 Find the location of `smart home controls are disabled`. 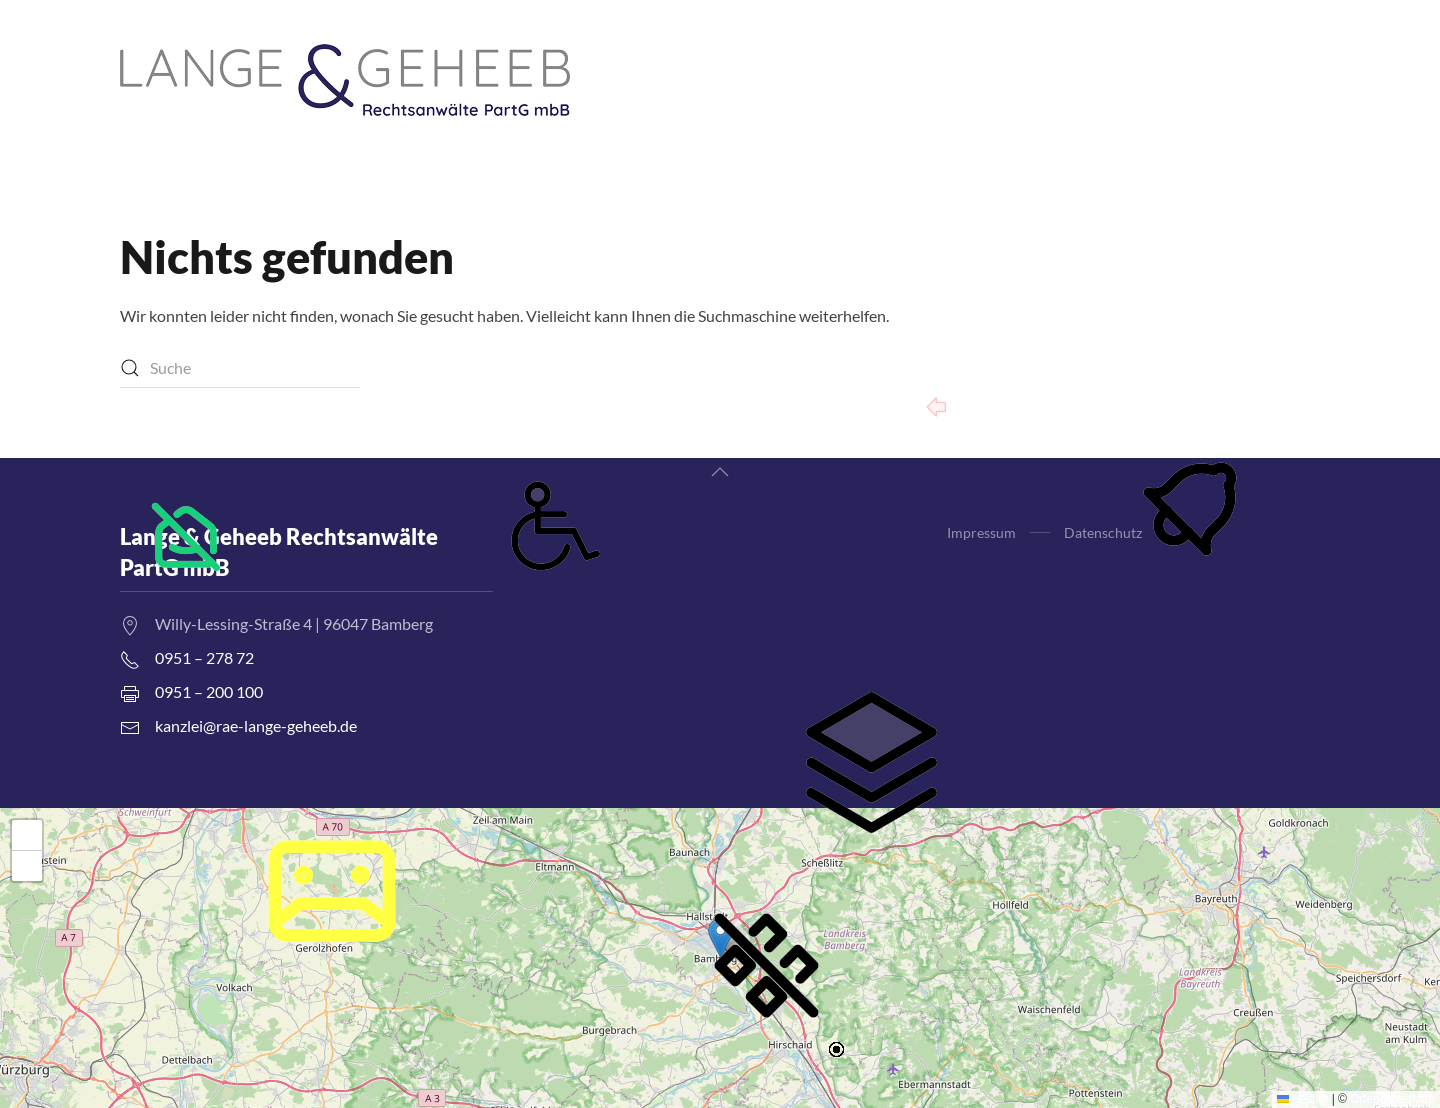

smart home controls are disabled is located at coordinates (186, 537).